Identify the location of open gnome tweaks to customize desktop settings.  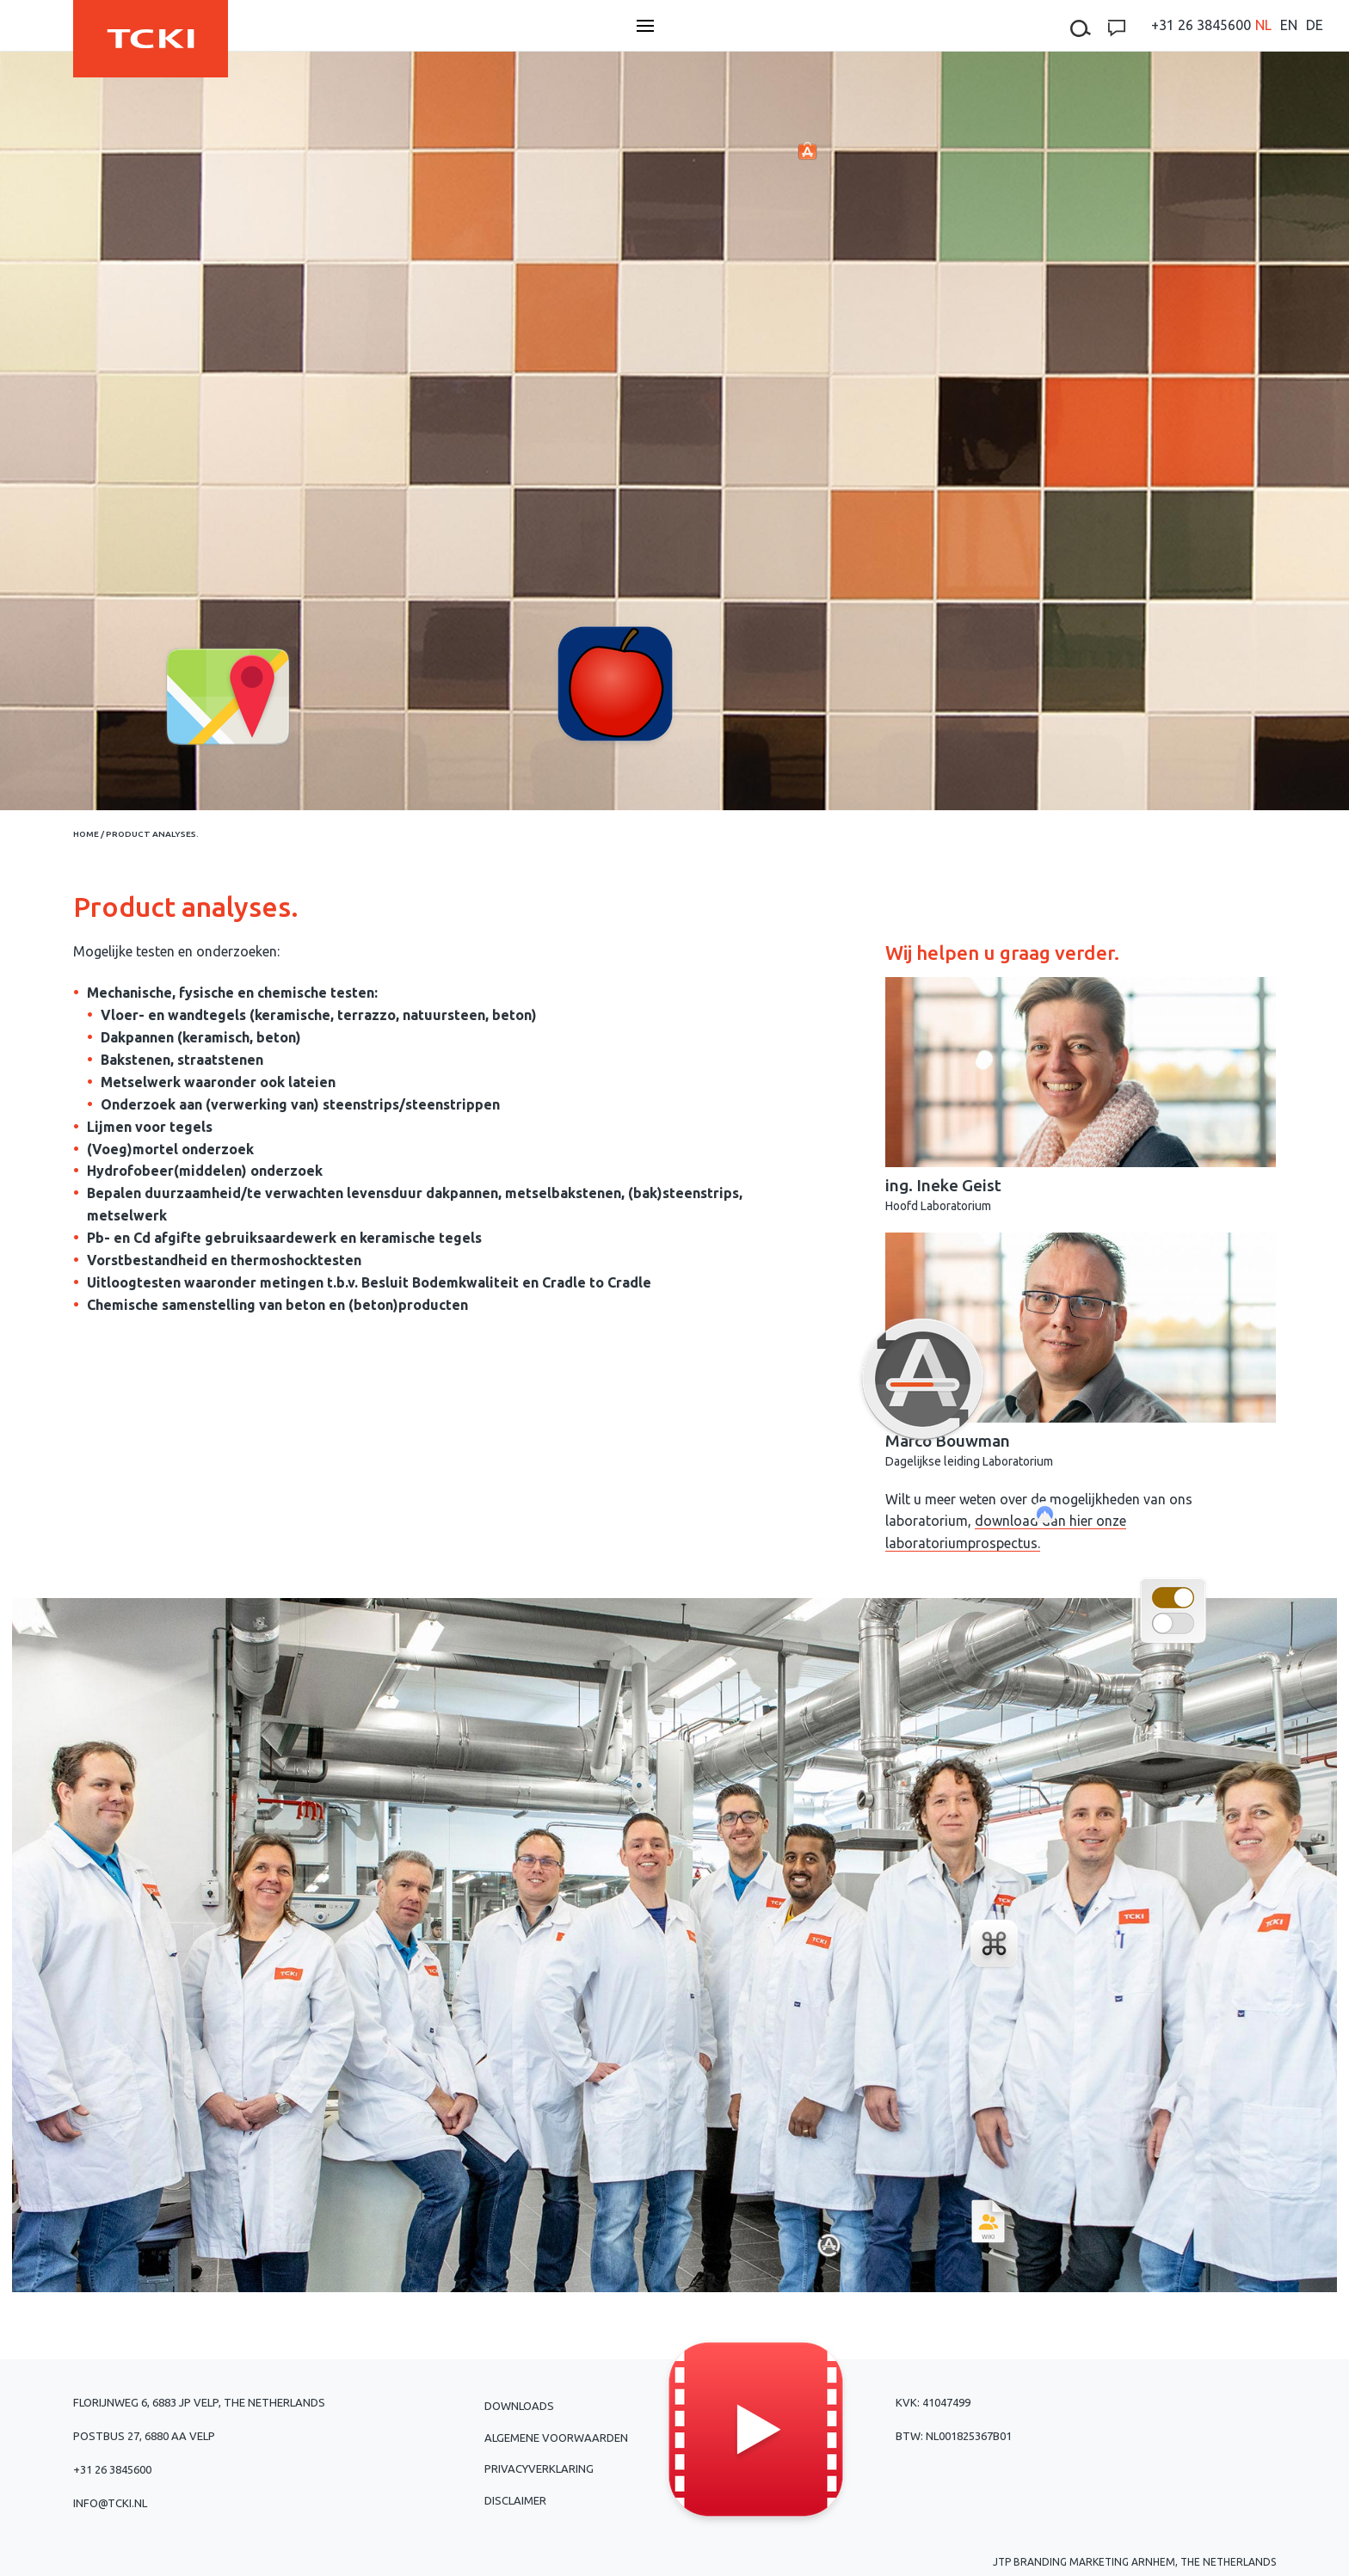
(1173, 1610).